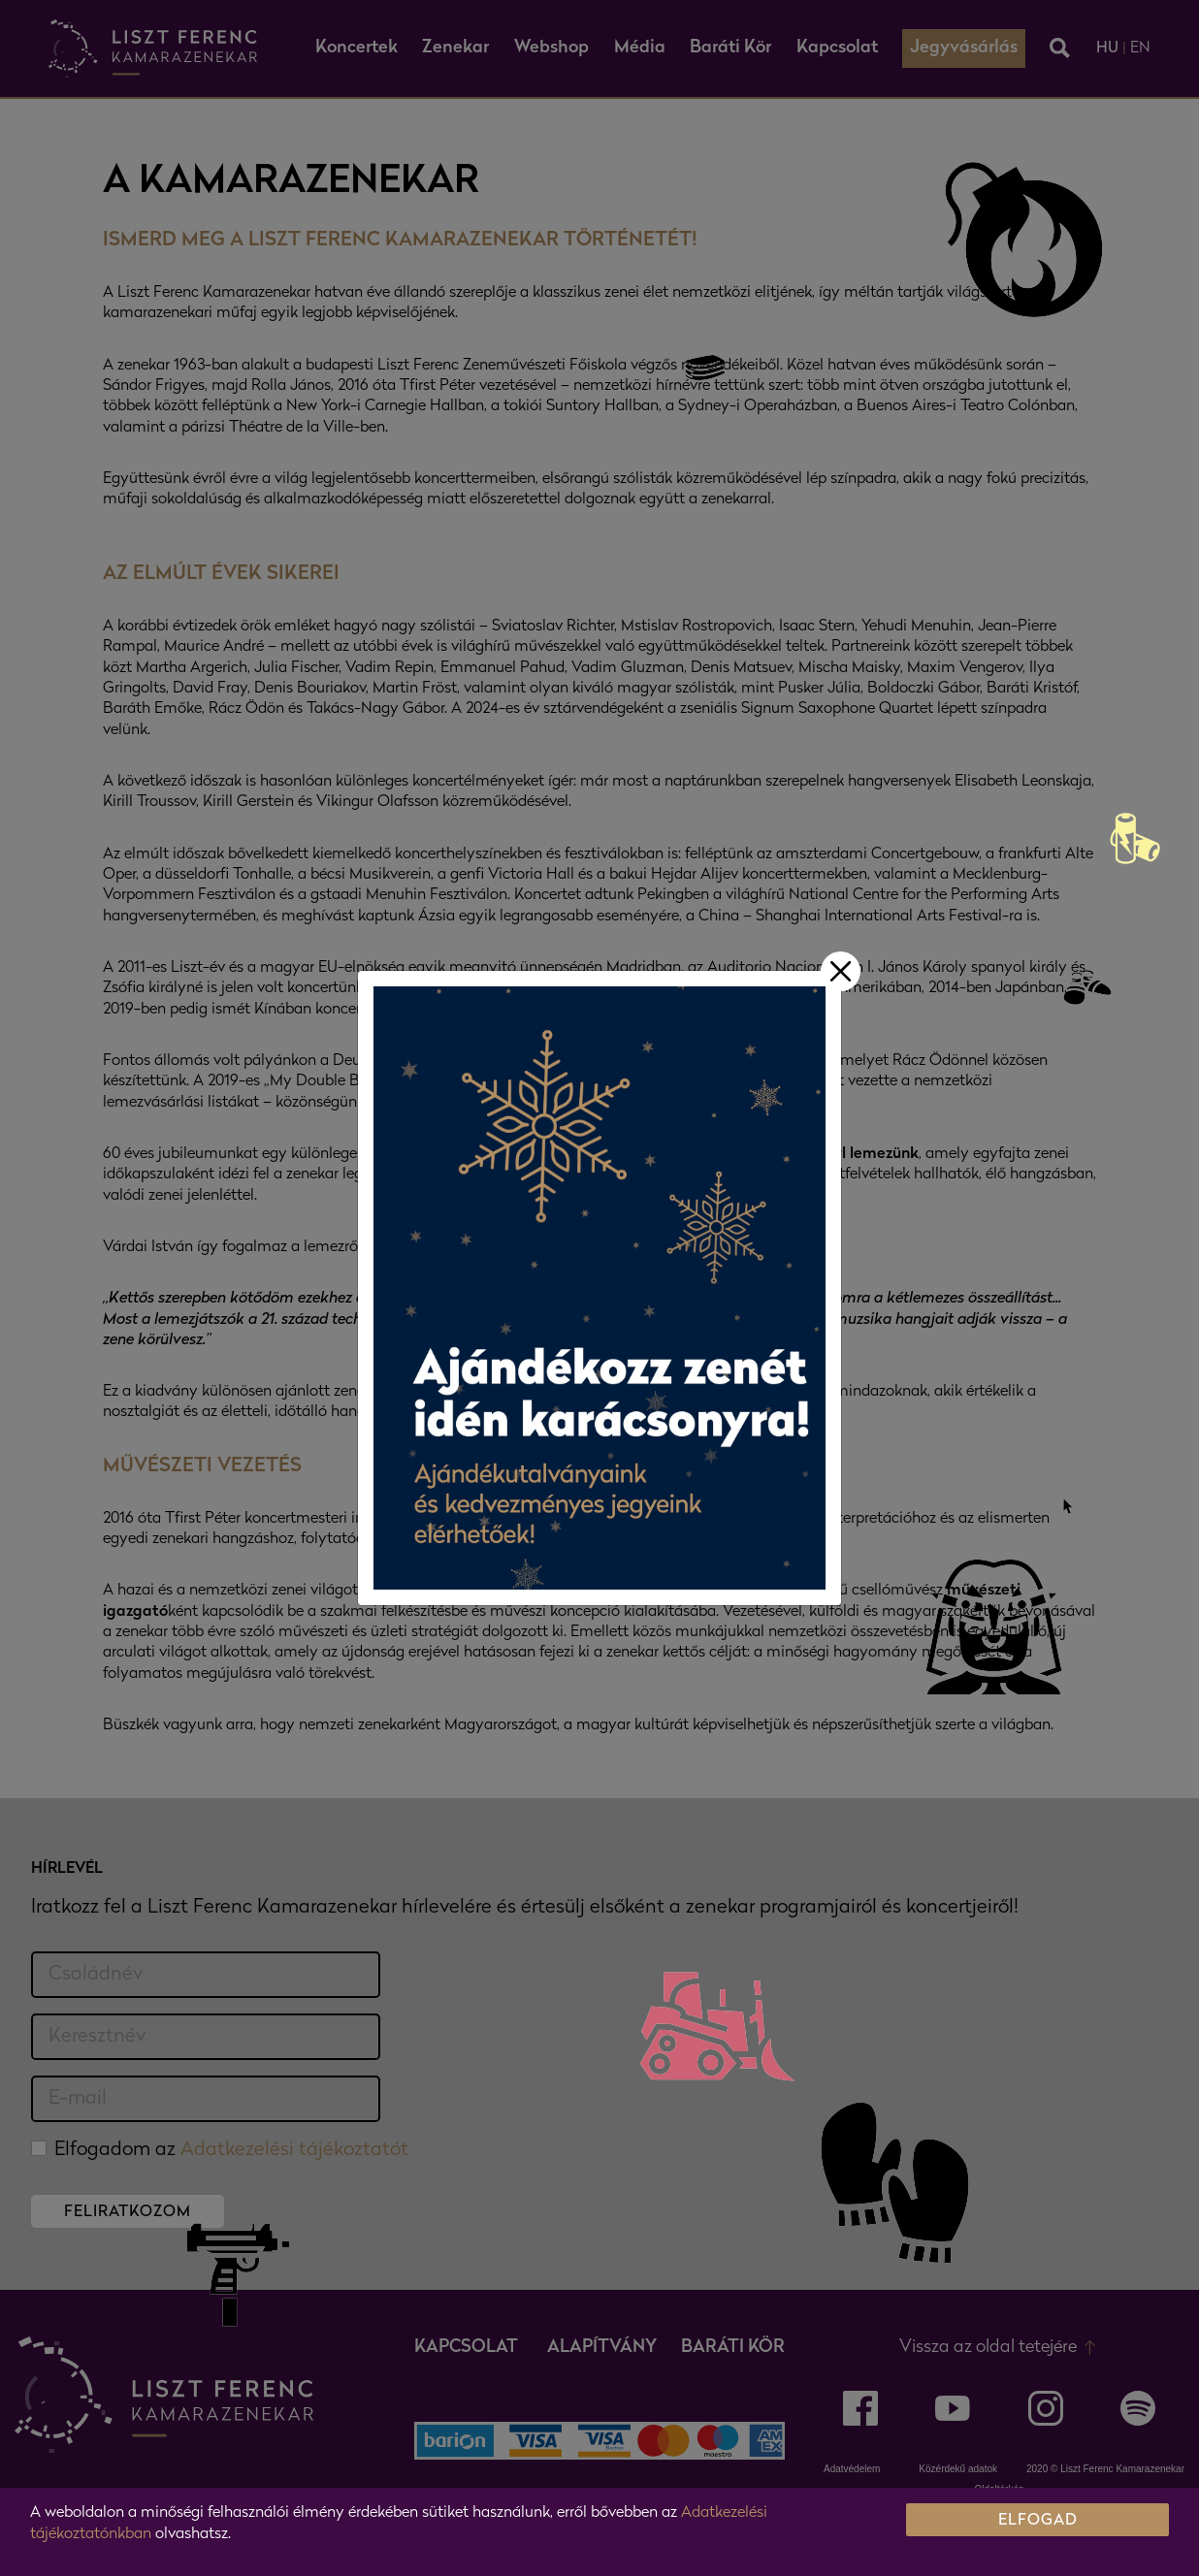  Describe the element at coordinates (1022, 238) in the screenshot. I see `use fire bomb attack or ability` at that location.